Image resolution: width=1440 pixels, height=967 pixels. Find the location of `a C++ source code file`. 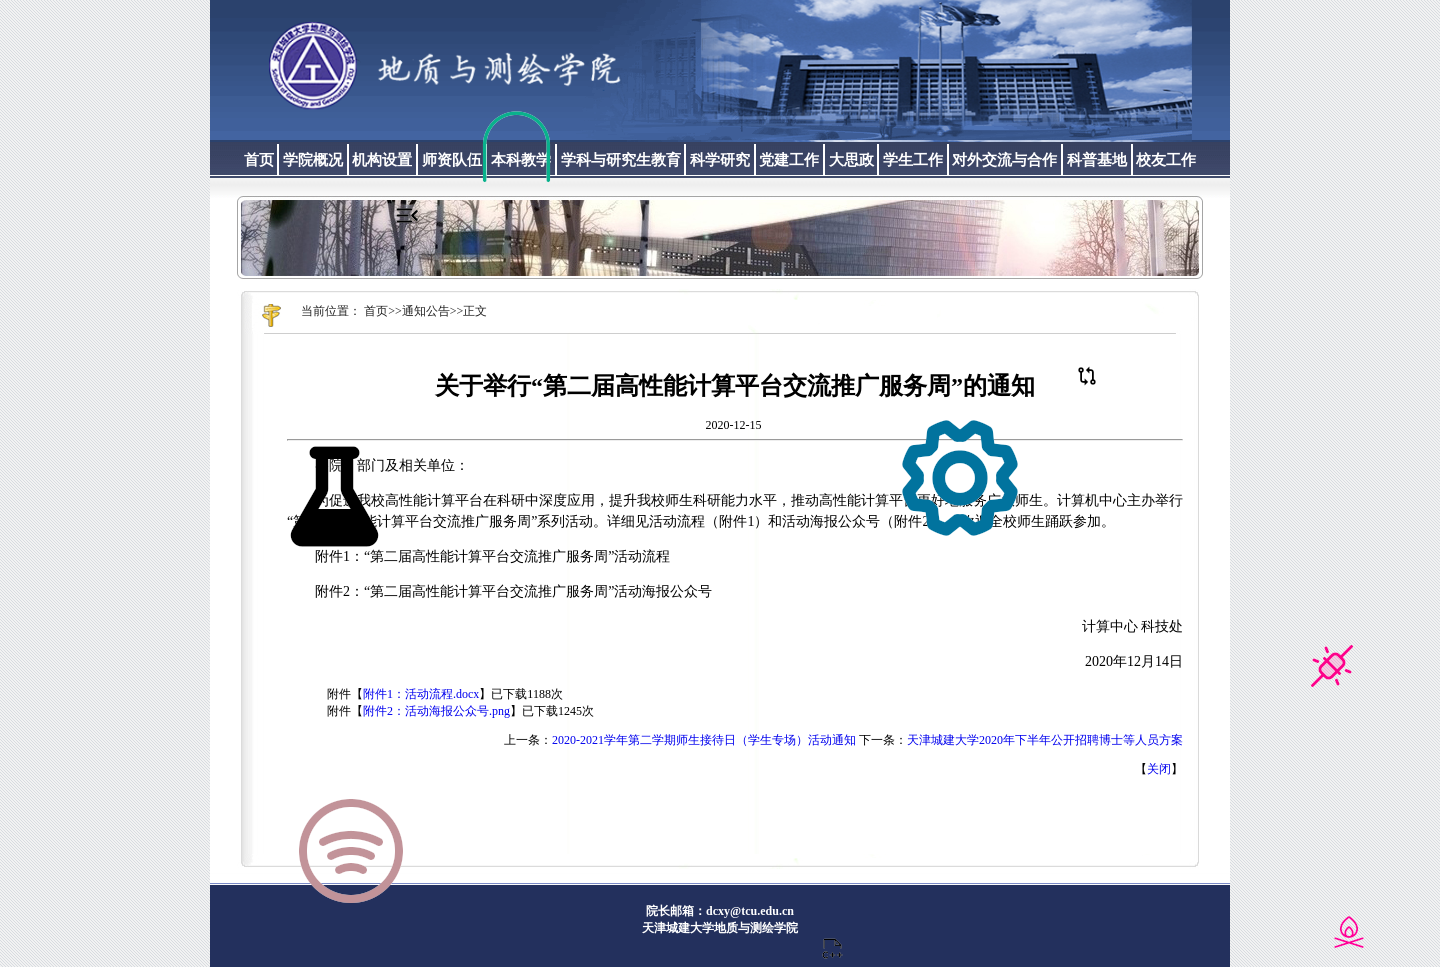

a C++ source code file is located at coordinates (832, 949).